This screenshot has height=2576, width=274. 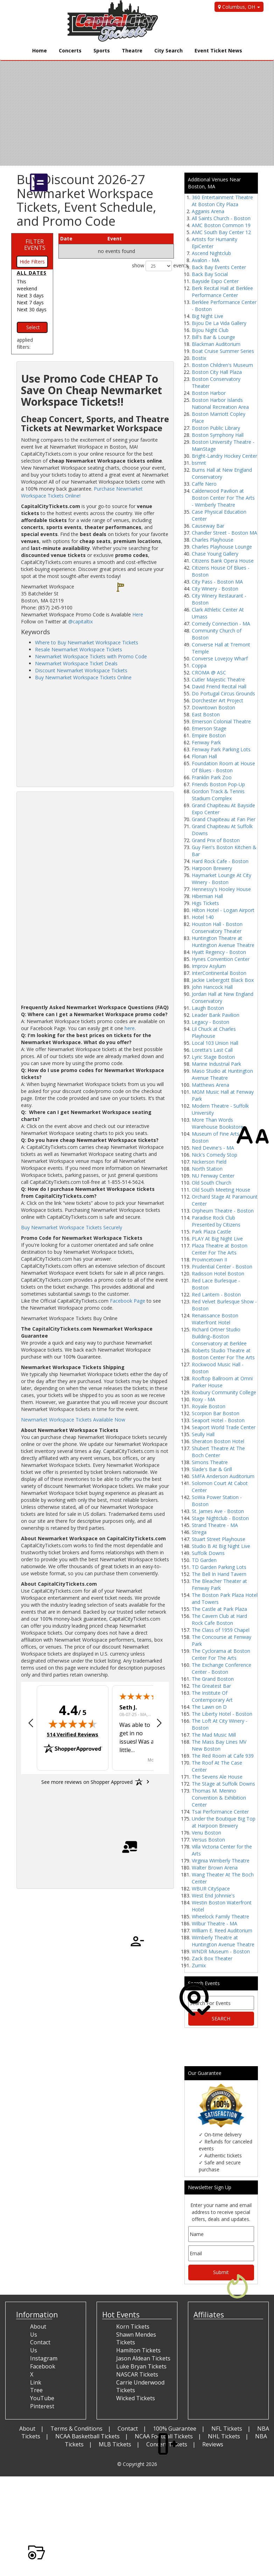 I want to click on confirm or verify a location, so click(x=194, y=1999).